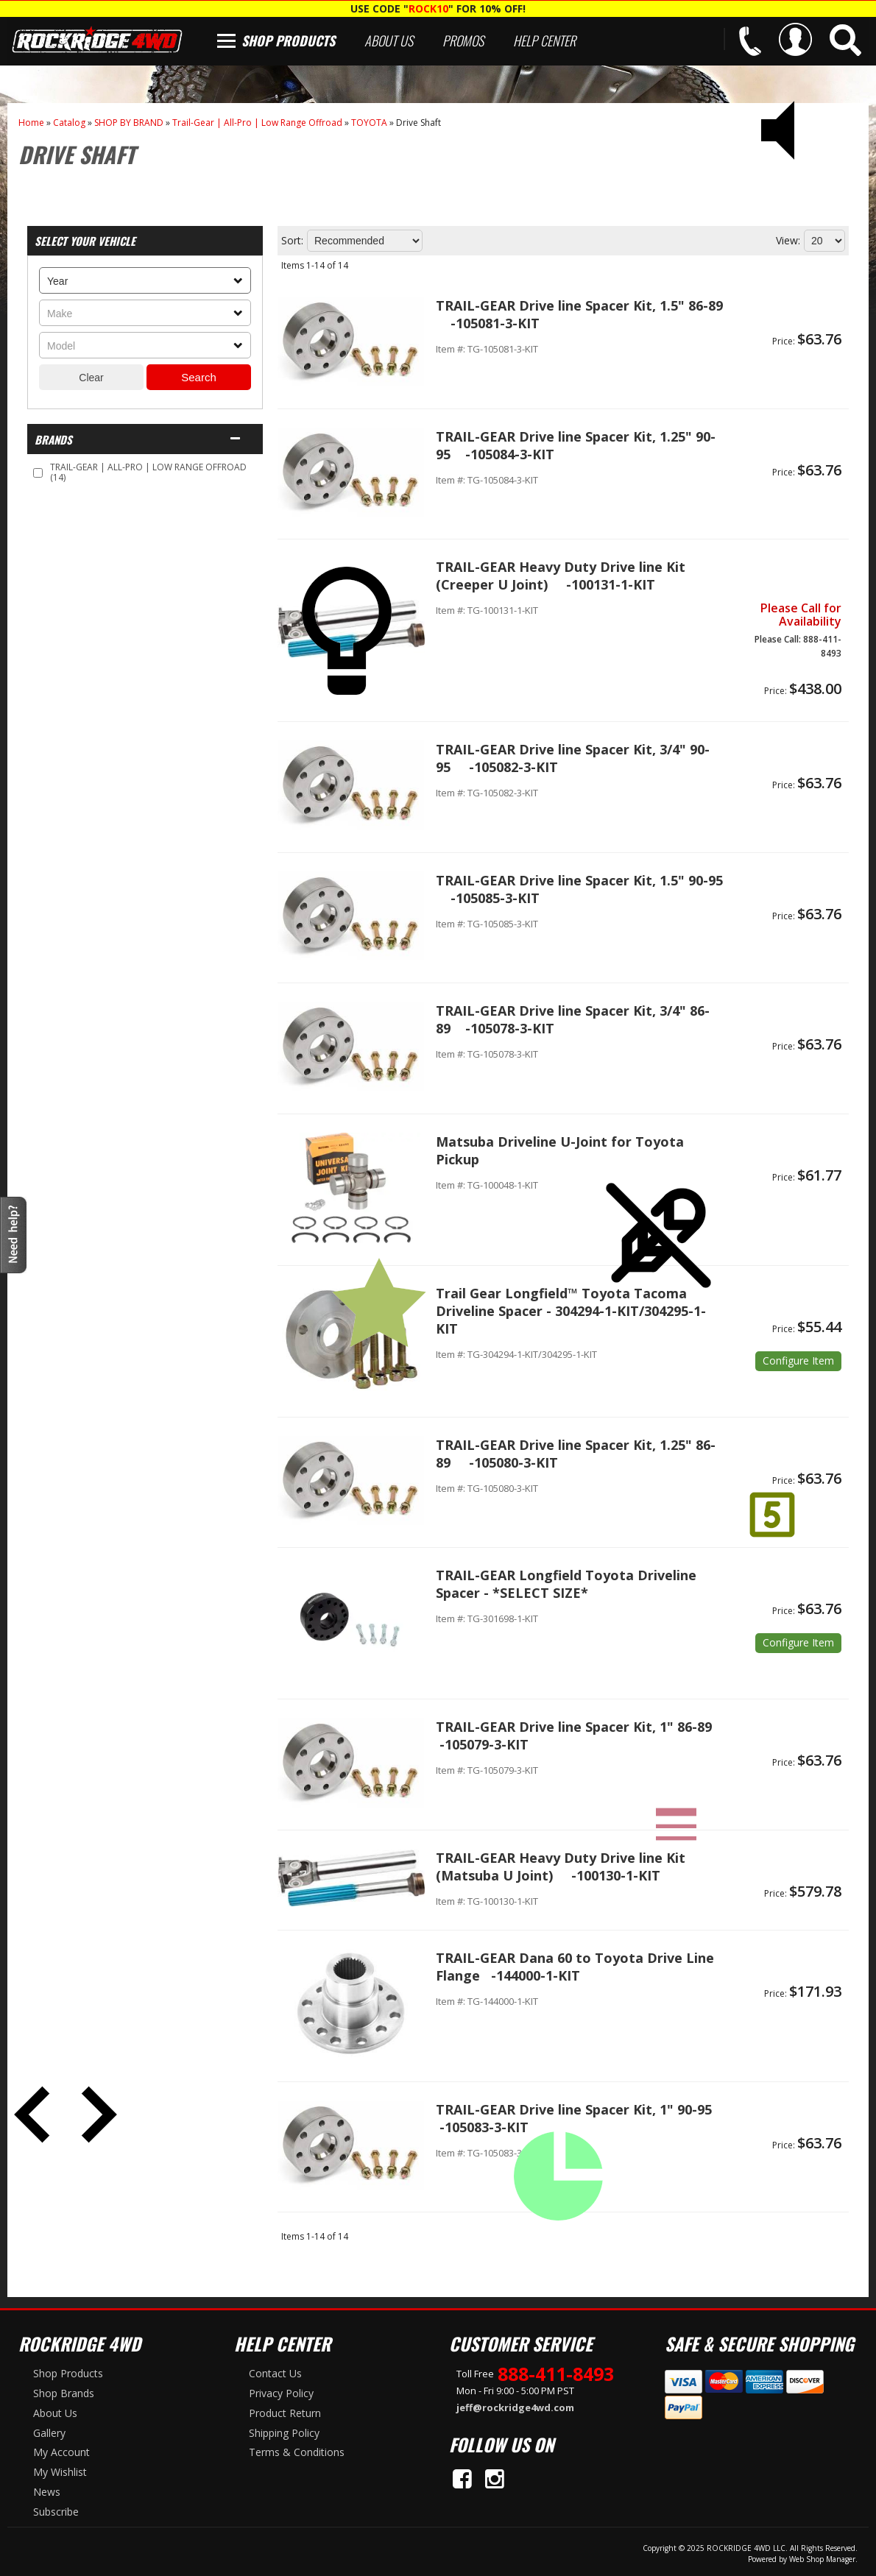 This screenshot has height=2576, width=876. What do you see at coordinates (558, 2176) in the screenshot?
I see `view data breakdown or statistics` at bounding box center [558, 2176].